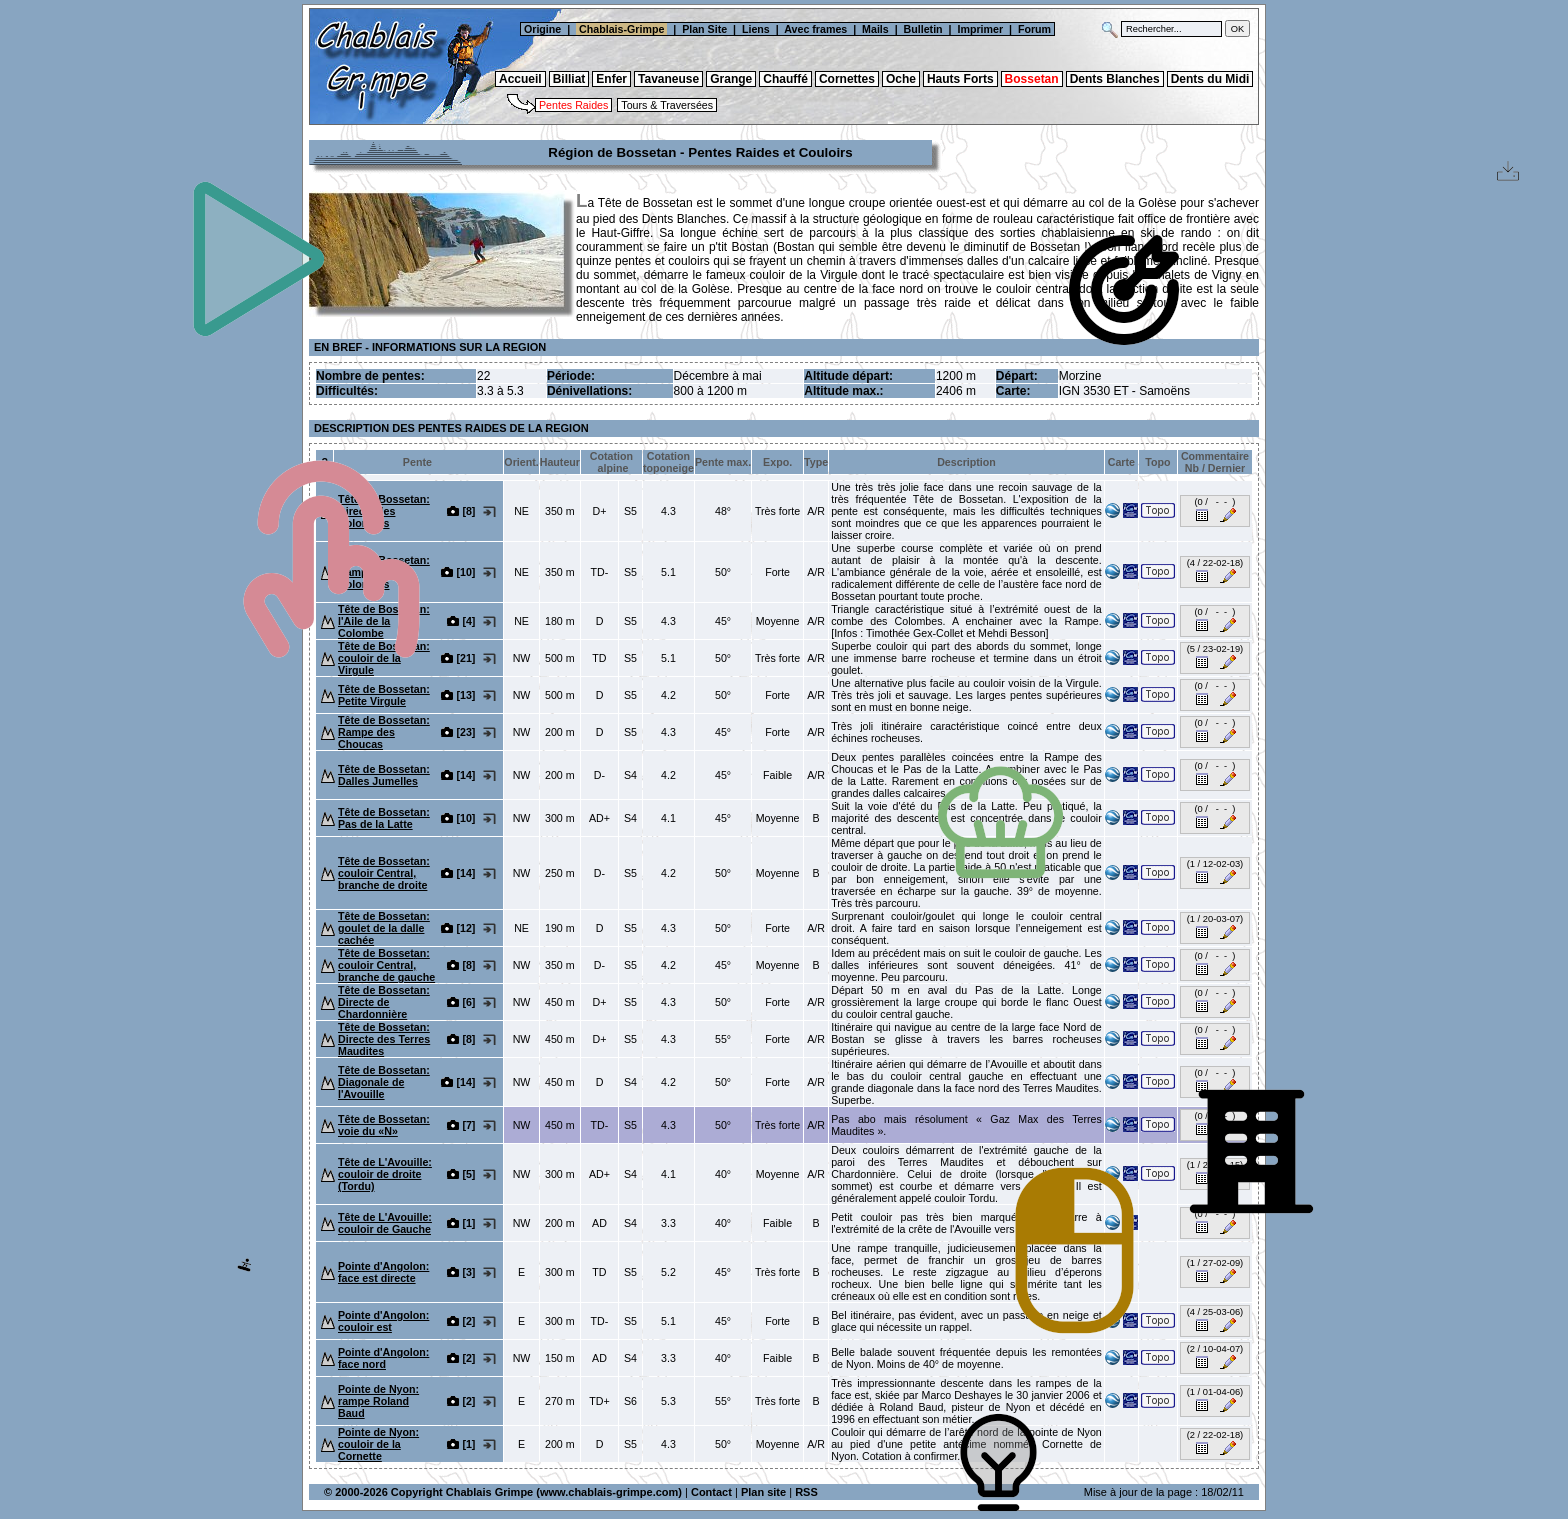  Describe the element at coordinates (241, 259) in the screenshot. I see `play media or start video` at that location.